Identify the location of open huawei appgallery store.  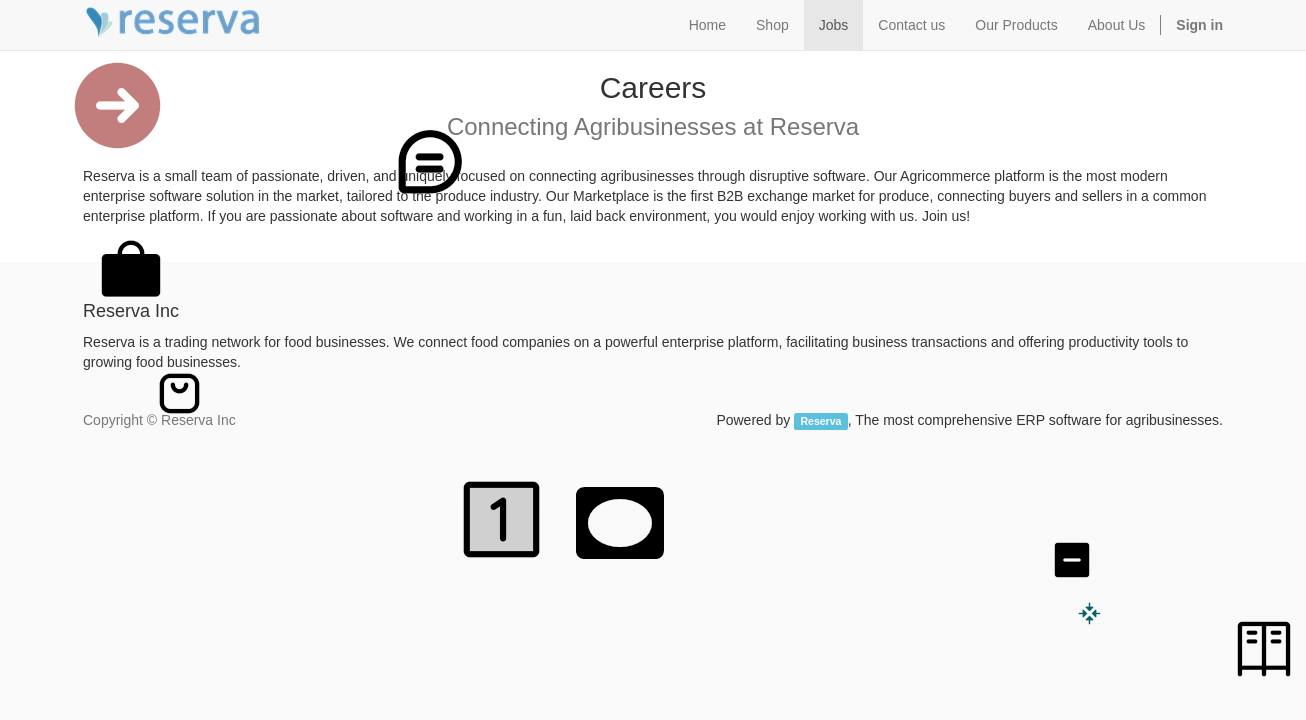
(179, 393).